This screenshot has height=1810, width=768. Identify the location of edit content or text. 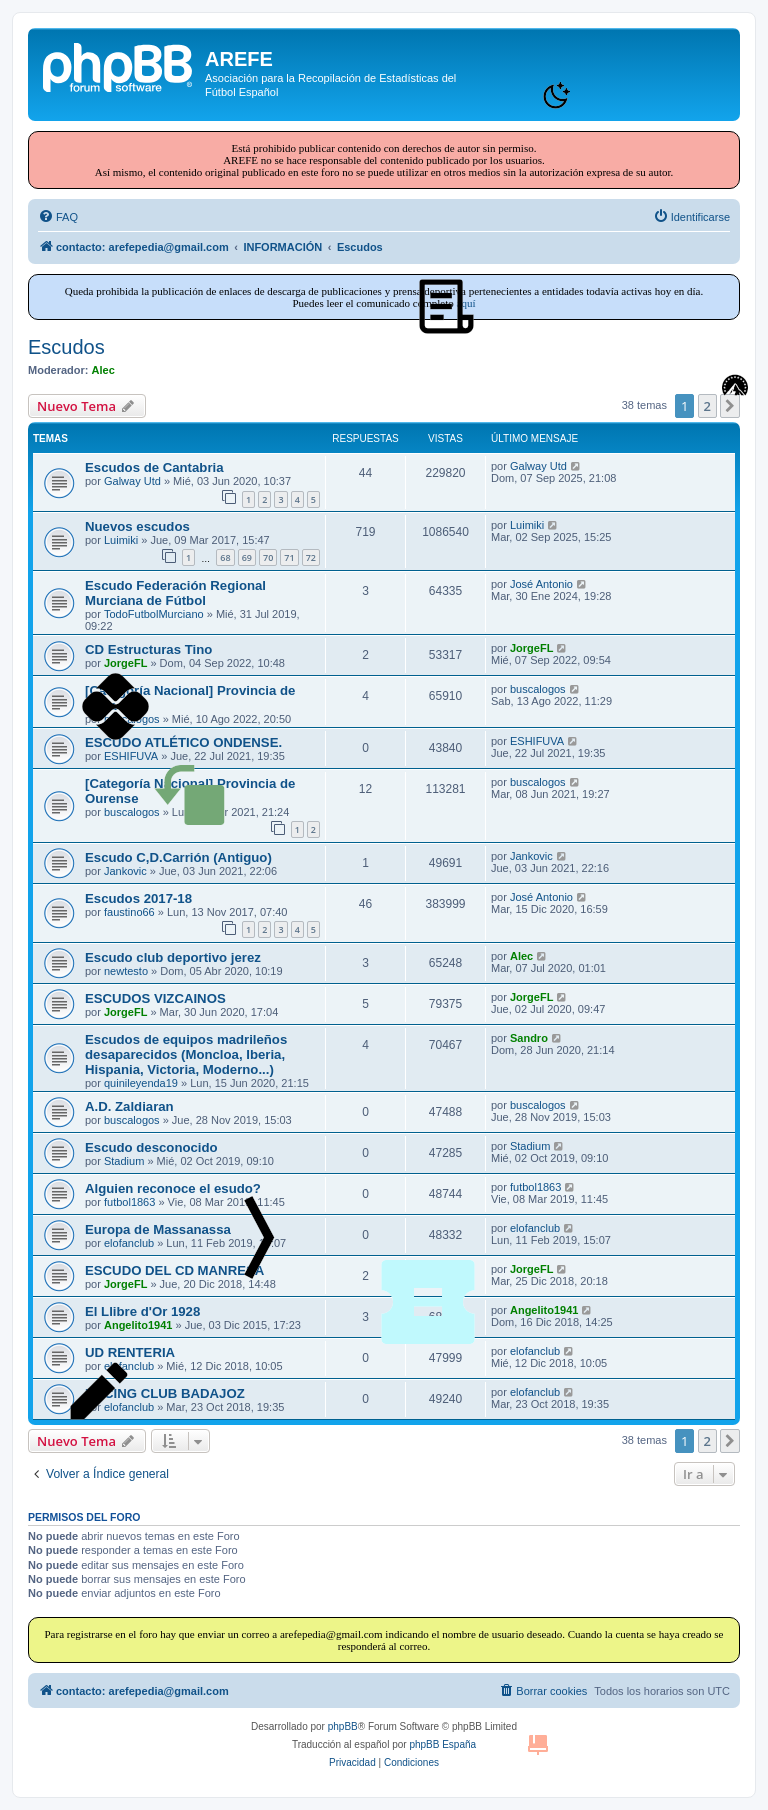
(99, 1391).